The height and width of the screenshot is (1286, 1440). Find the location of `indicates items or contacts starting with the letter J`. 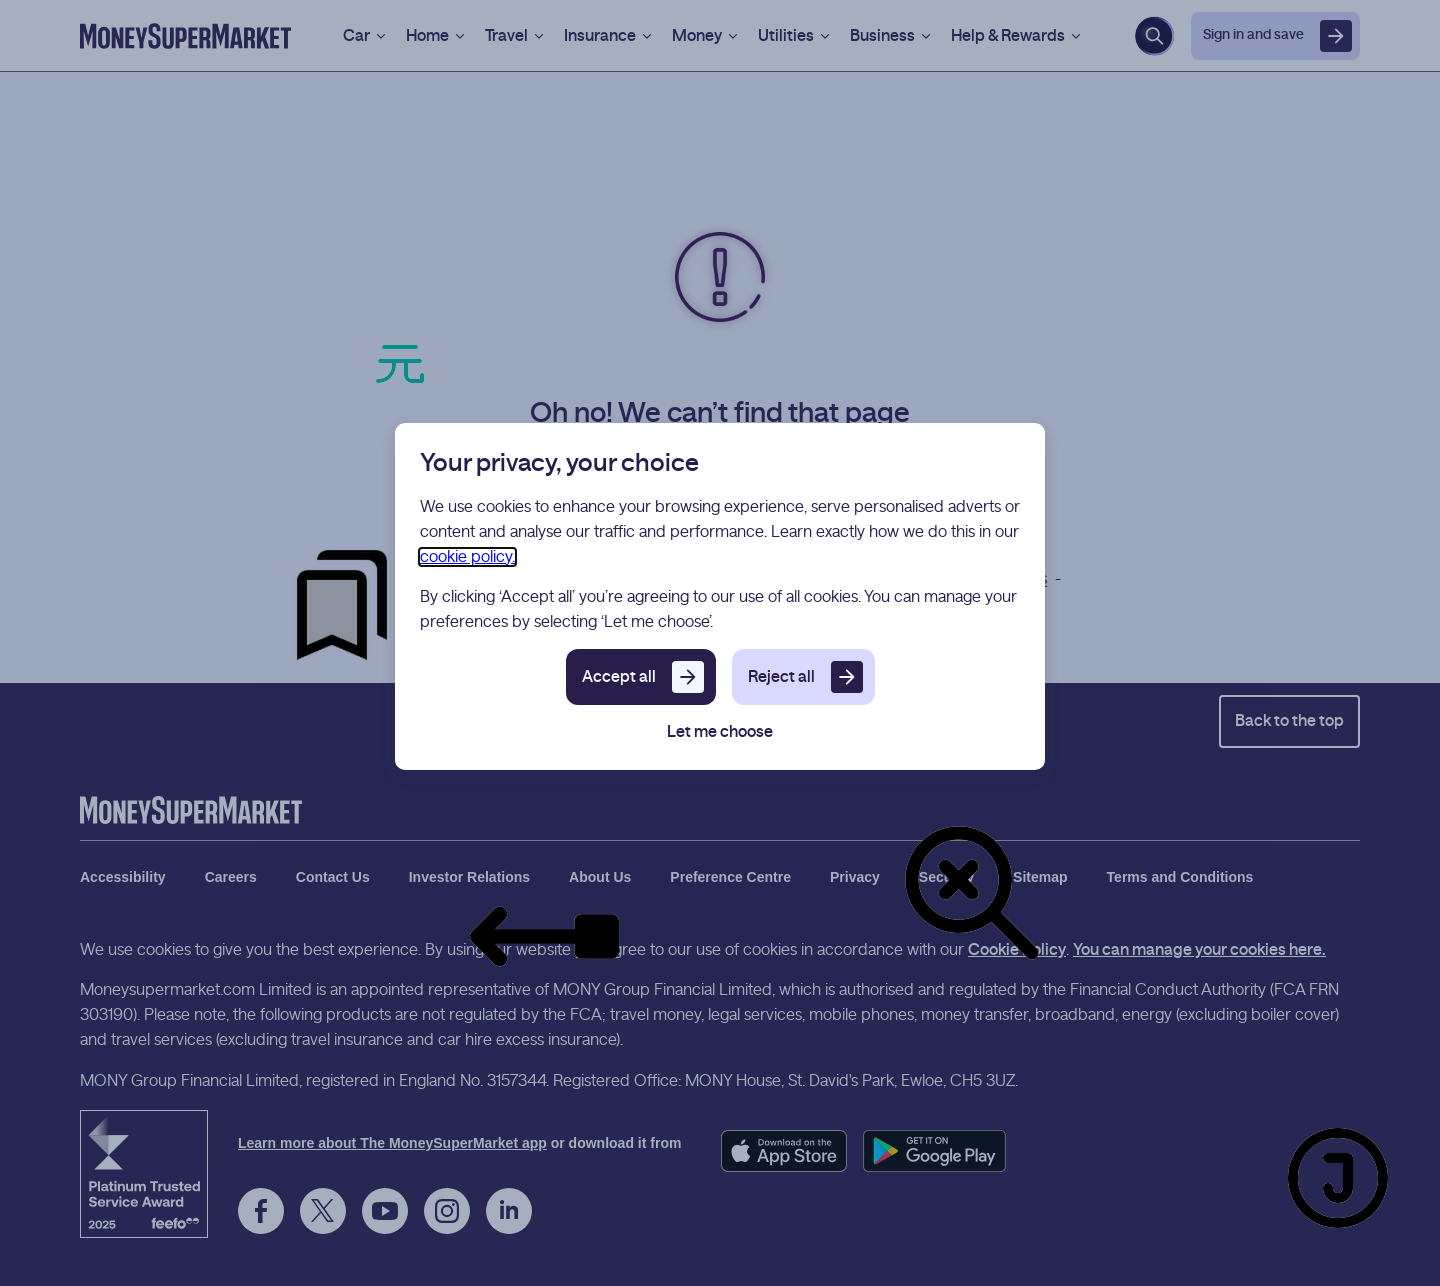

indicates items or contacts starting with the letter J is located at coordinates (1338, 1178).